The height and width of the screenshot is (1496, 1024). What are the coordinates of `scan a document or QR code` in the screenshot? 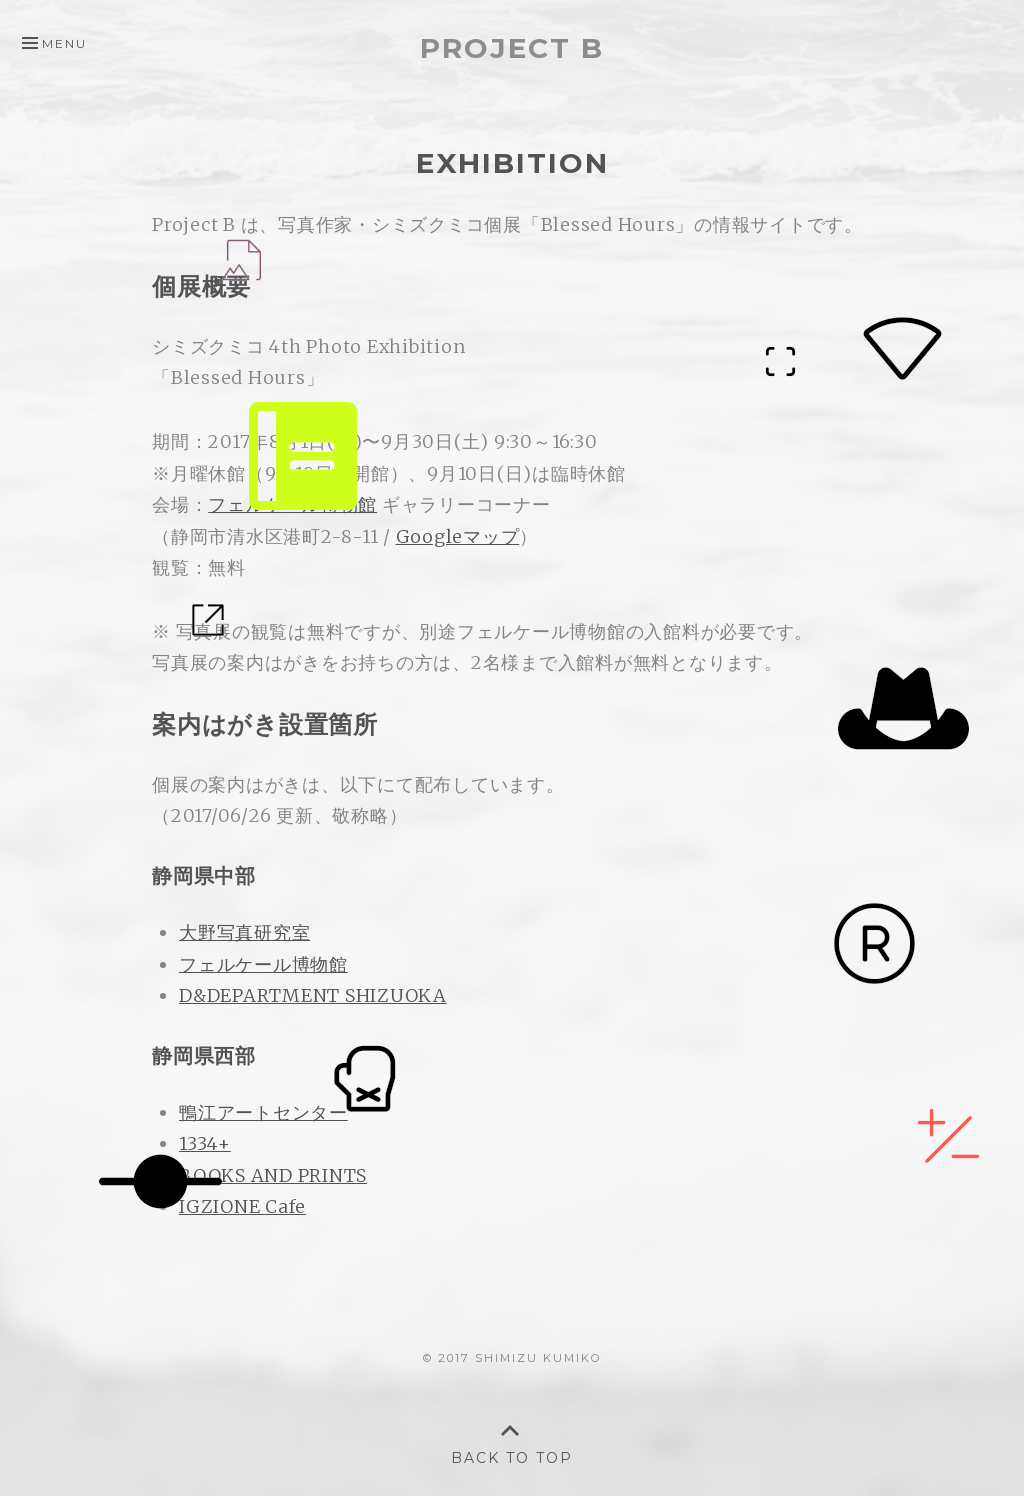 It's located at (780, 361).